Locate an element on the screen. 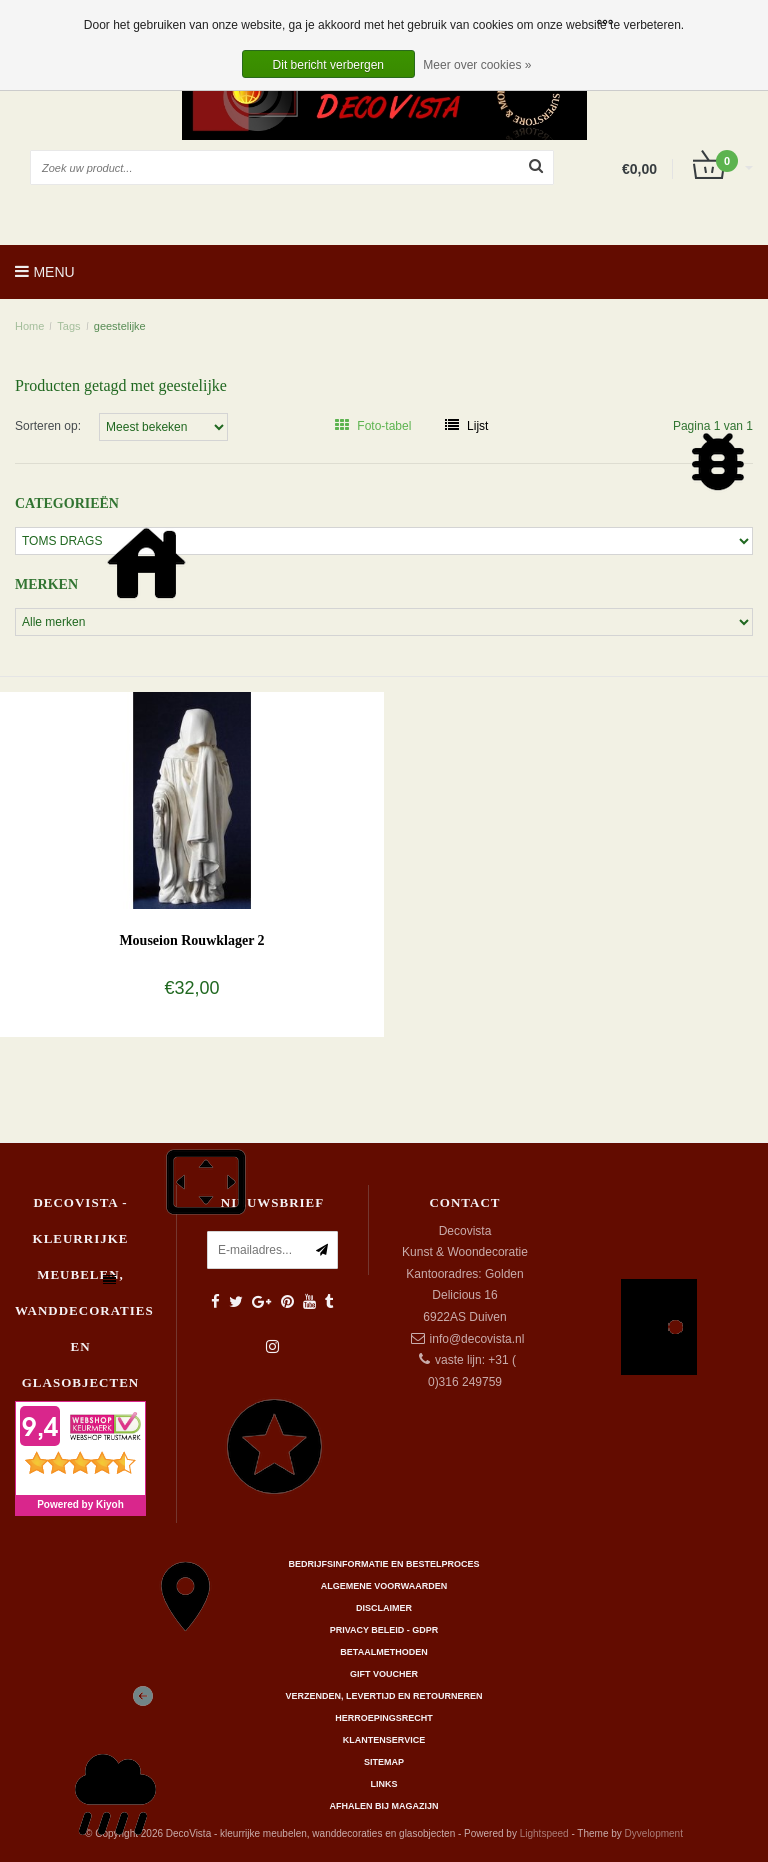 The height and width of the screenshot is (1862, 768). view current location on map is located at coordinates (185, 1596).